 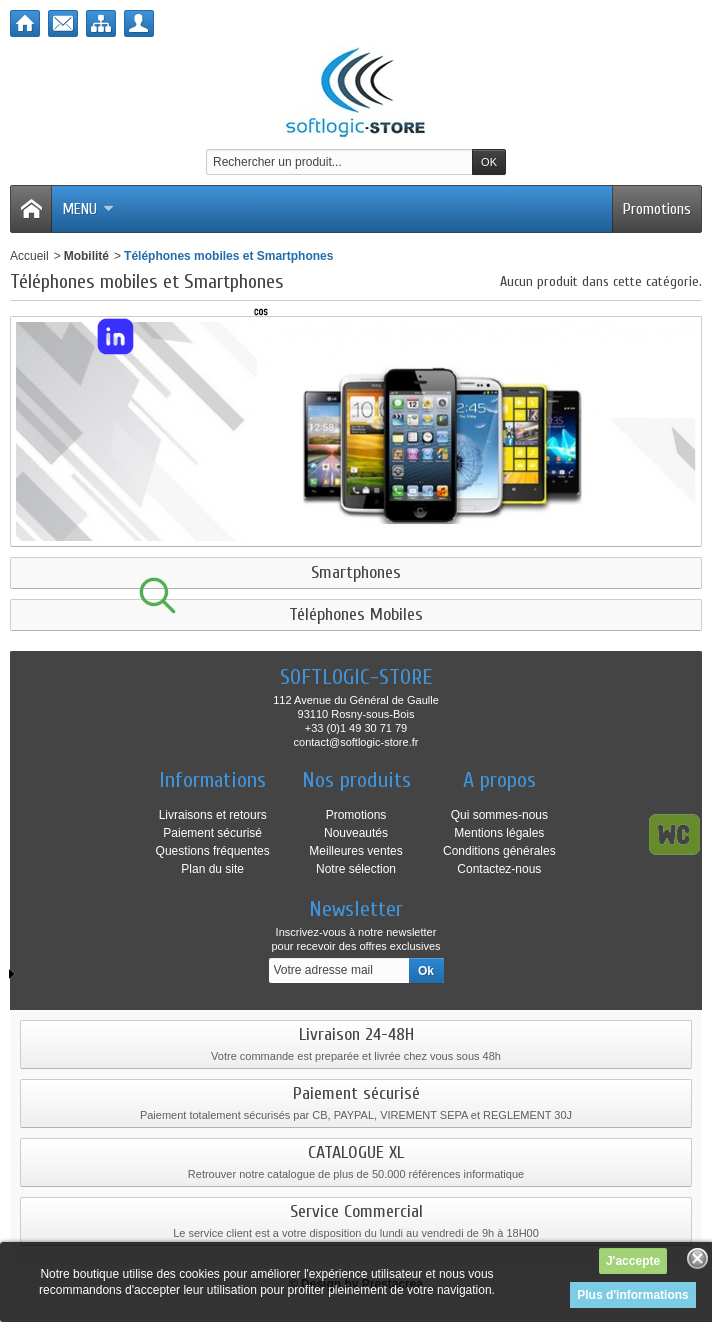 I want to click on connect with LinkedIn, so click(x=115, y=336).